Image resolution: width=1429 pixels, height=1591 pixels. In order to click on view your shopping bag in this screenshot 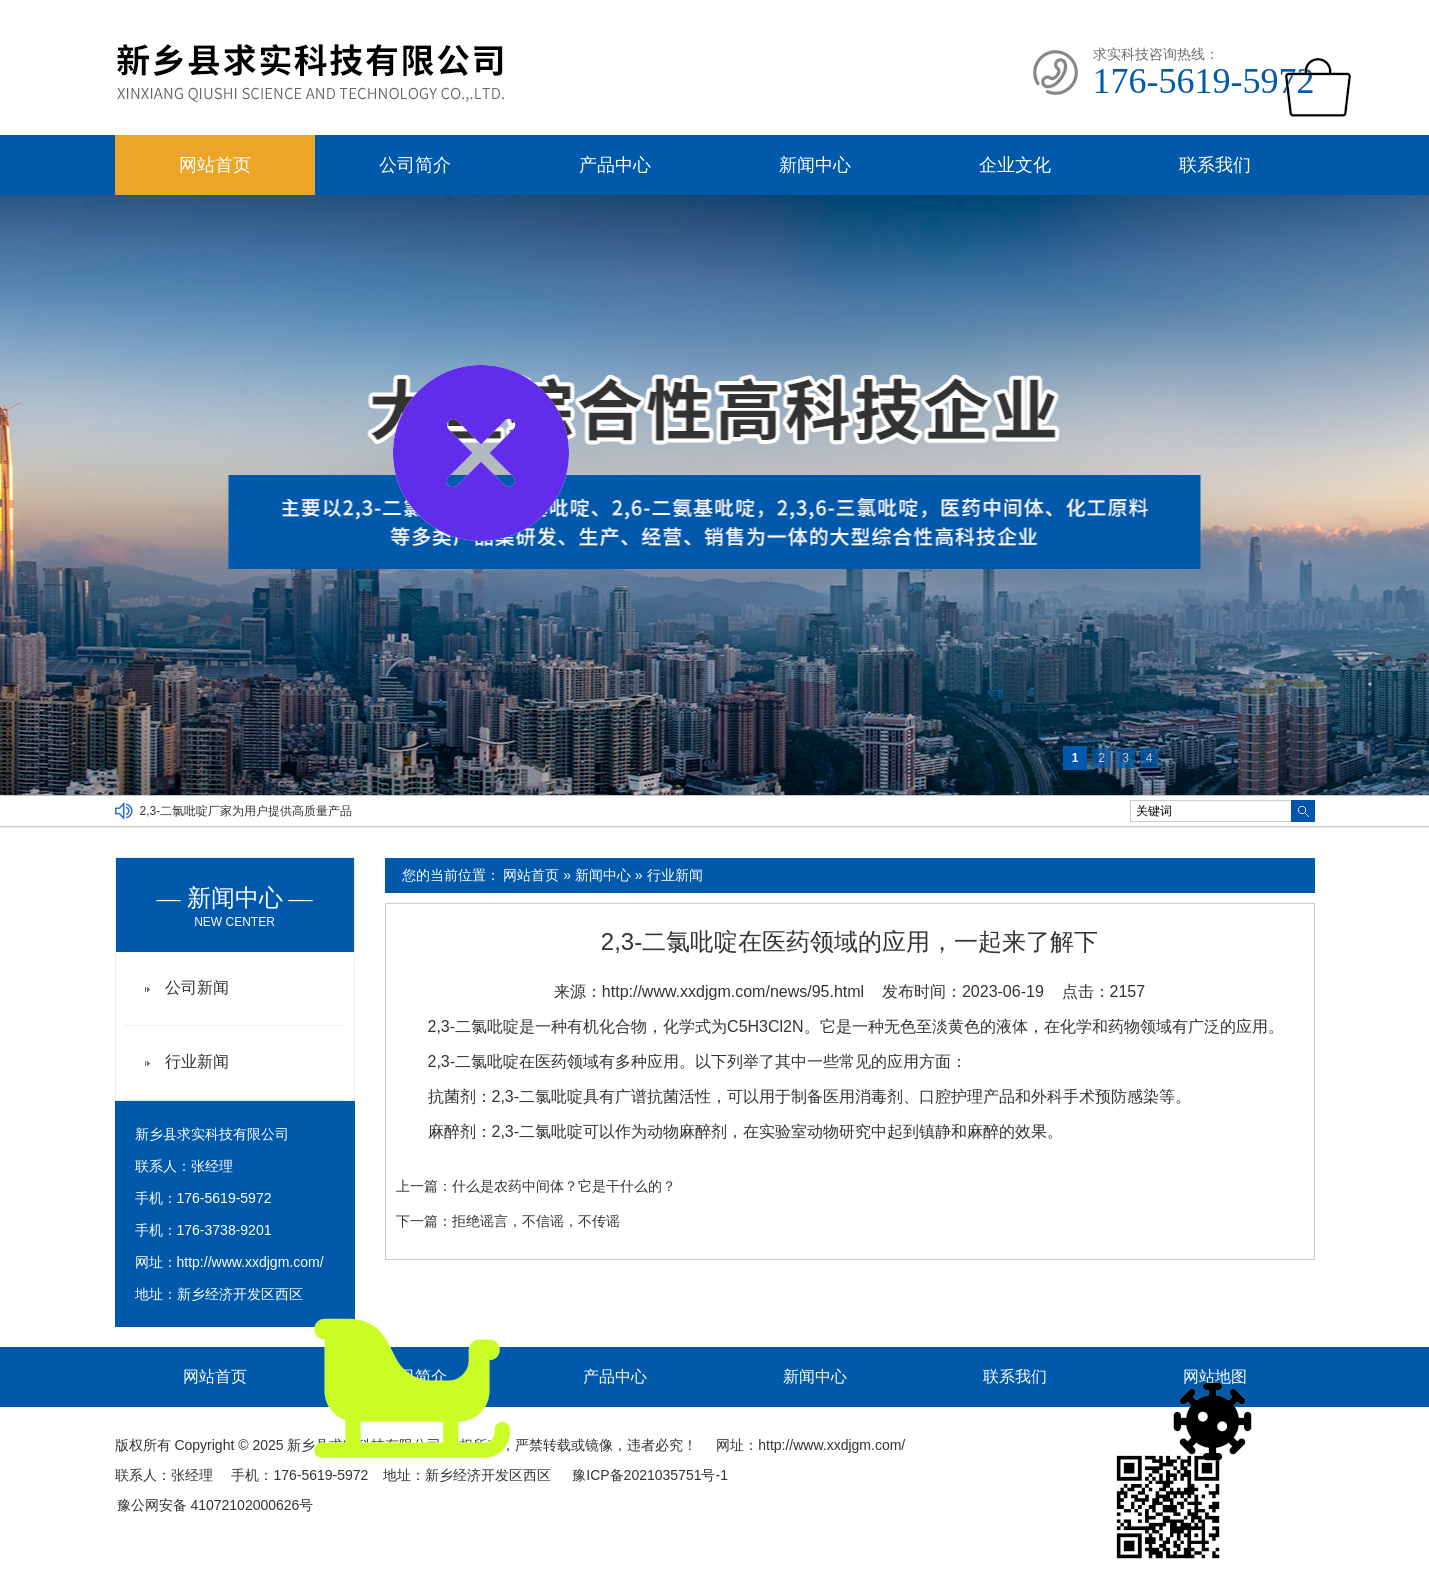, I will do `click(1318, 91)`.